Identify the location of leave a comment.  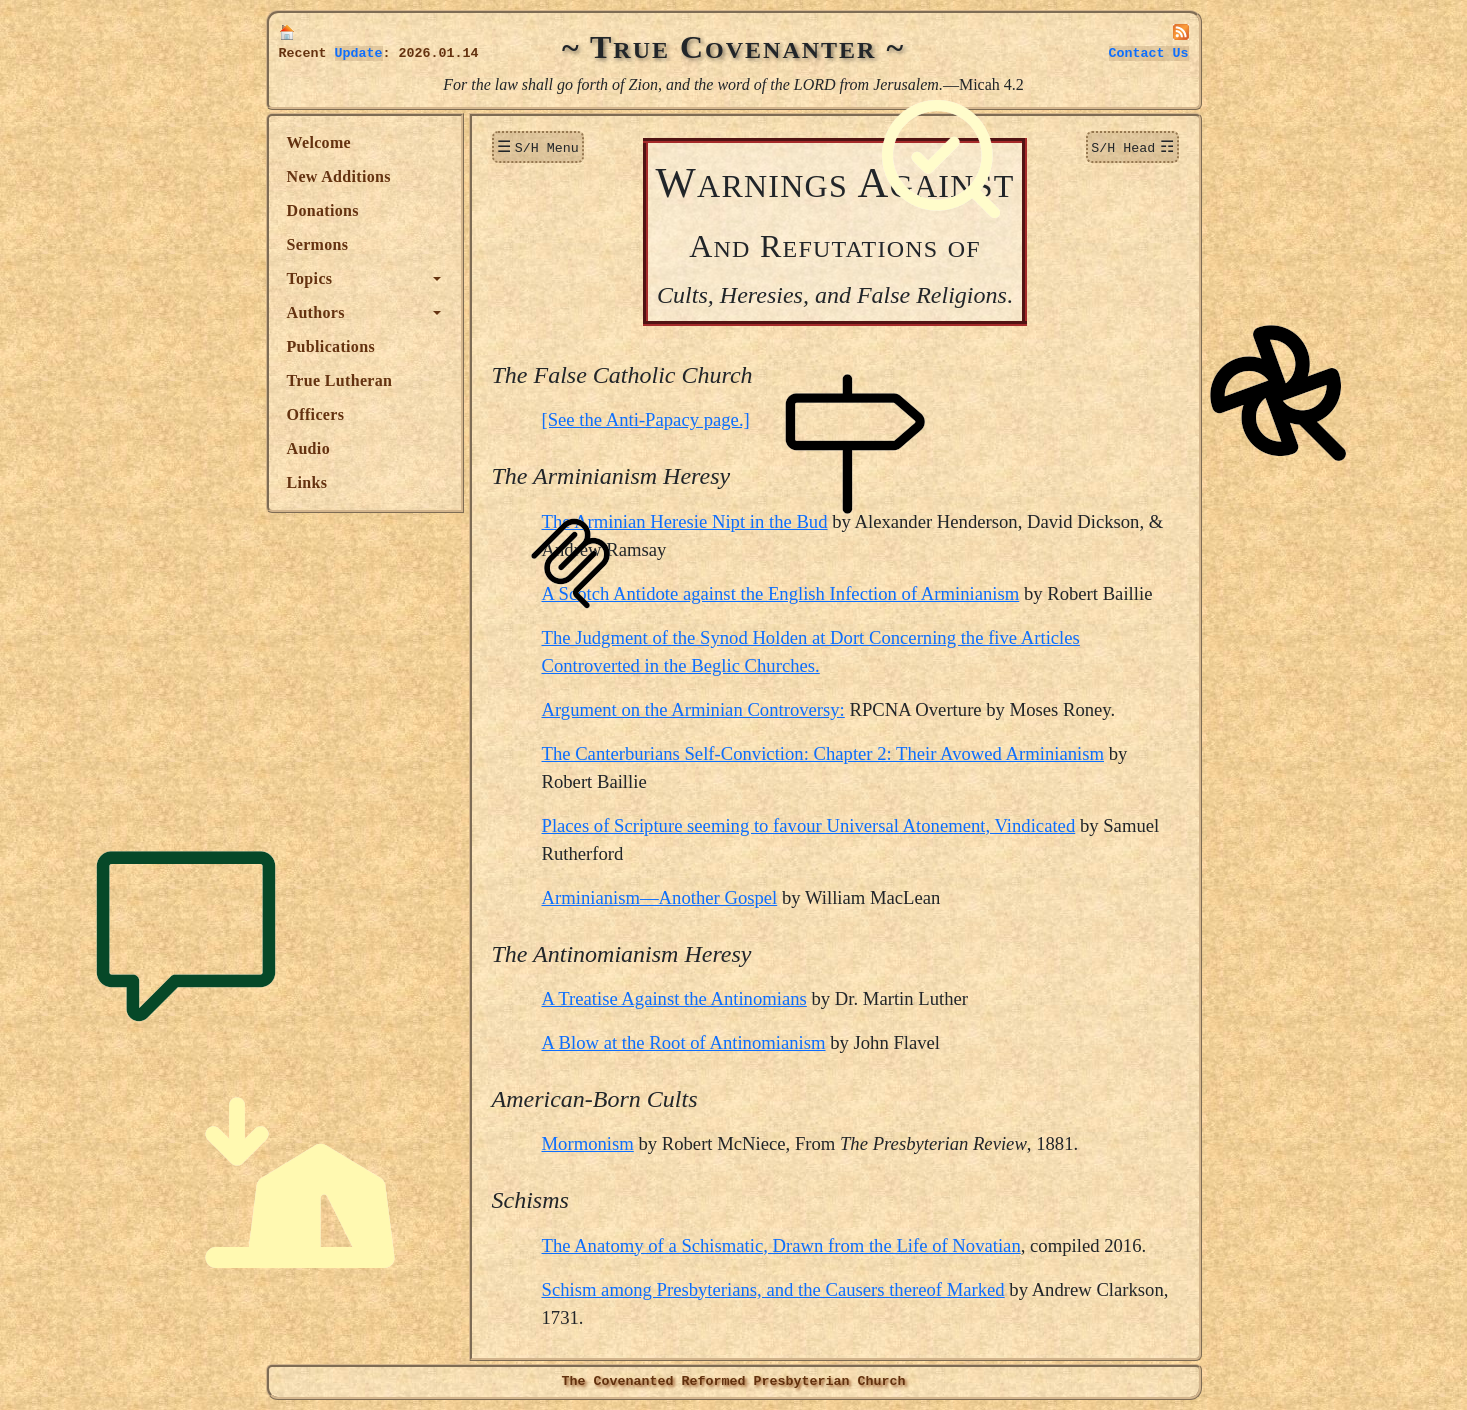
(186, 932).